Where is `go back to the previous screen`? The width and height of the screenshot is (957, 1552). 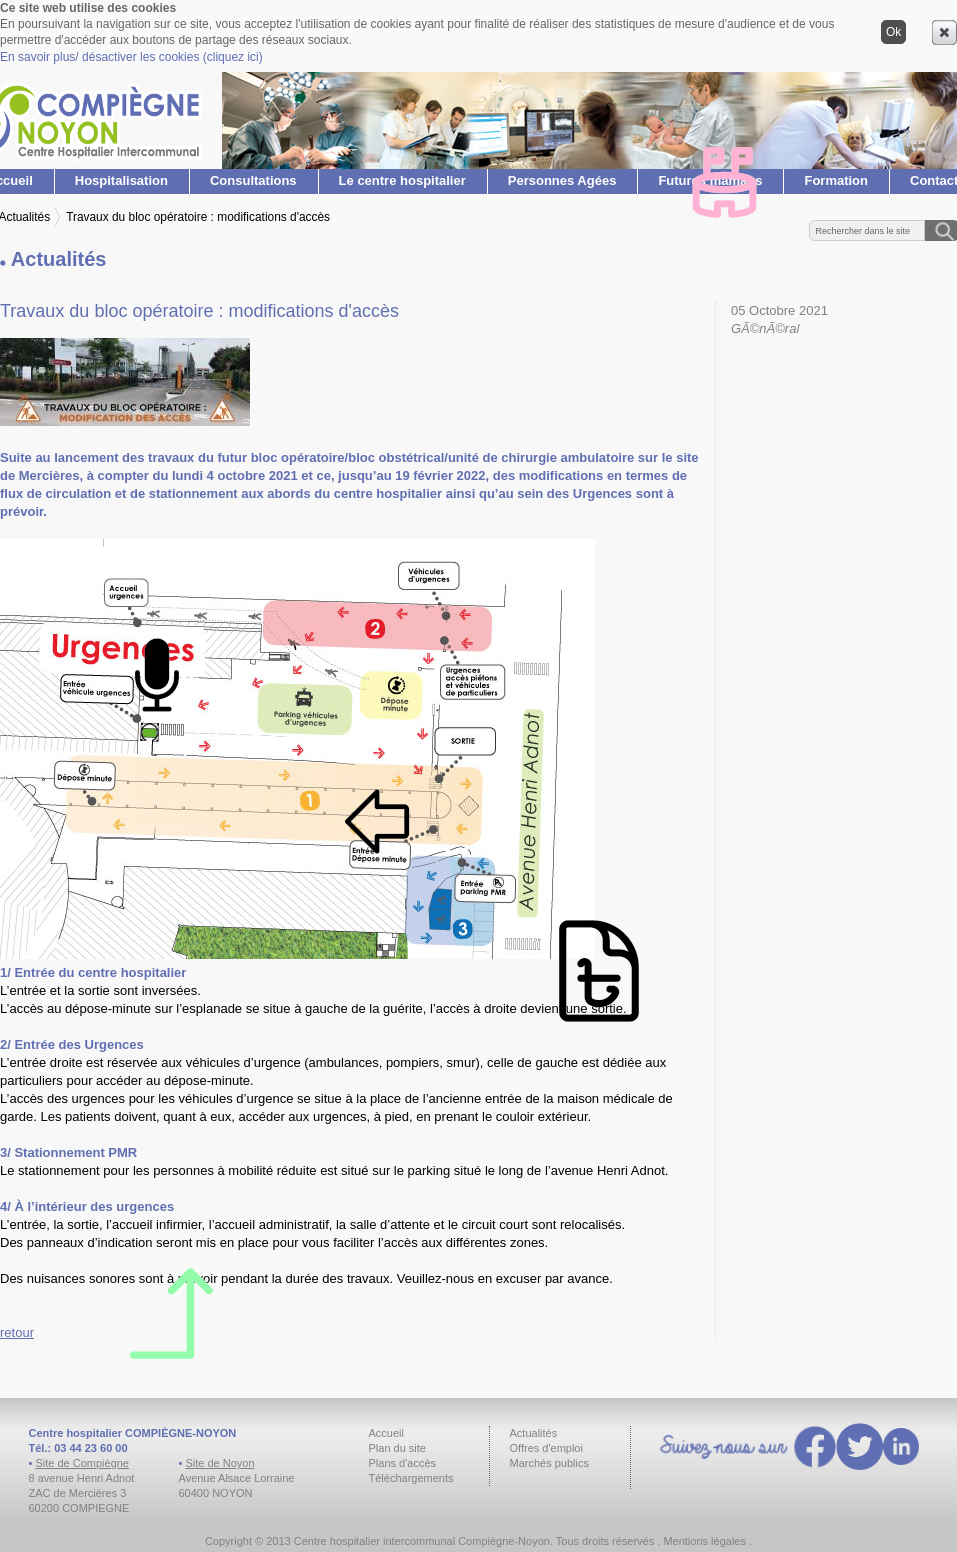
go back to the previous screen is located at coordinates (379, 821).